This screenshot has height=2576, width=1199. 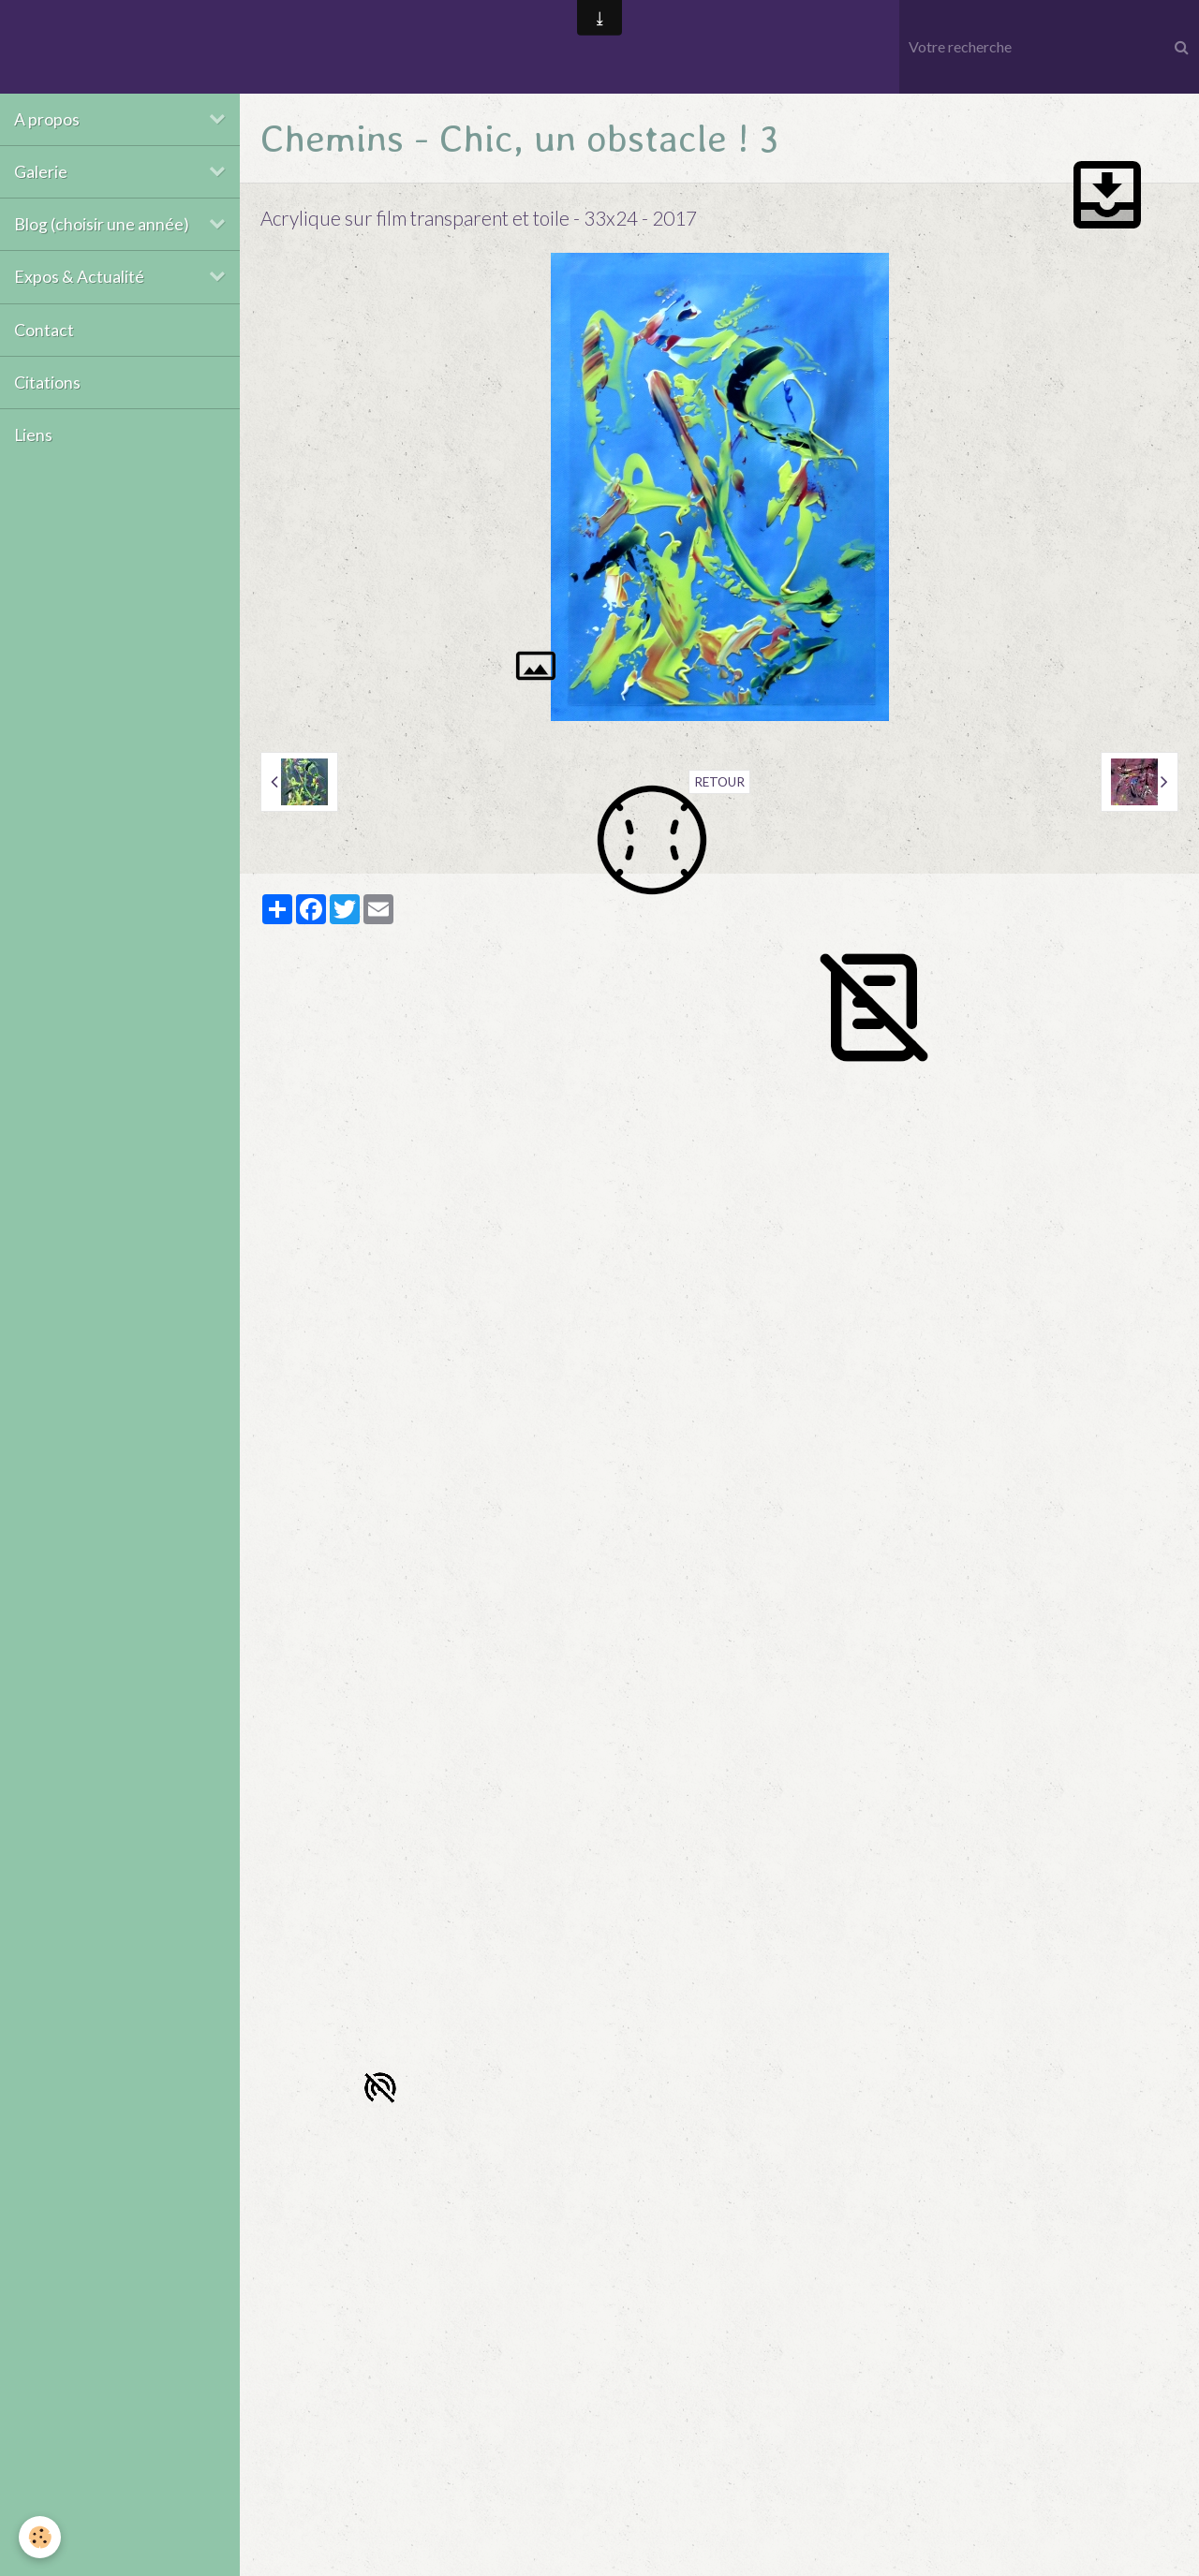 What do you see at coordinates (1107, 195) in the screenshot?
I see `move message to inbox` at bounding box center [1107, 195].